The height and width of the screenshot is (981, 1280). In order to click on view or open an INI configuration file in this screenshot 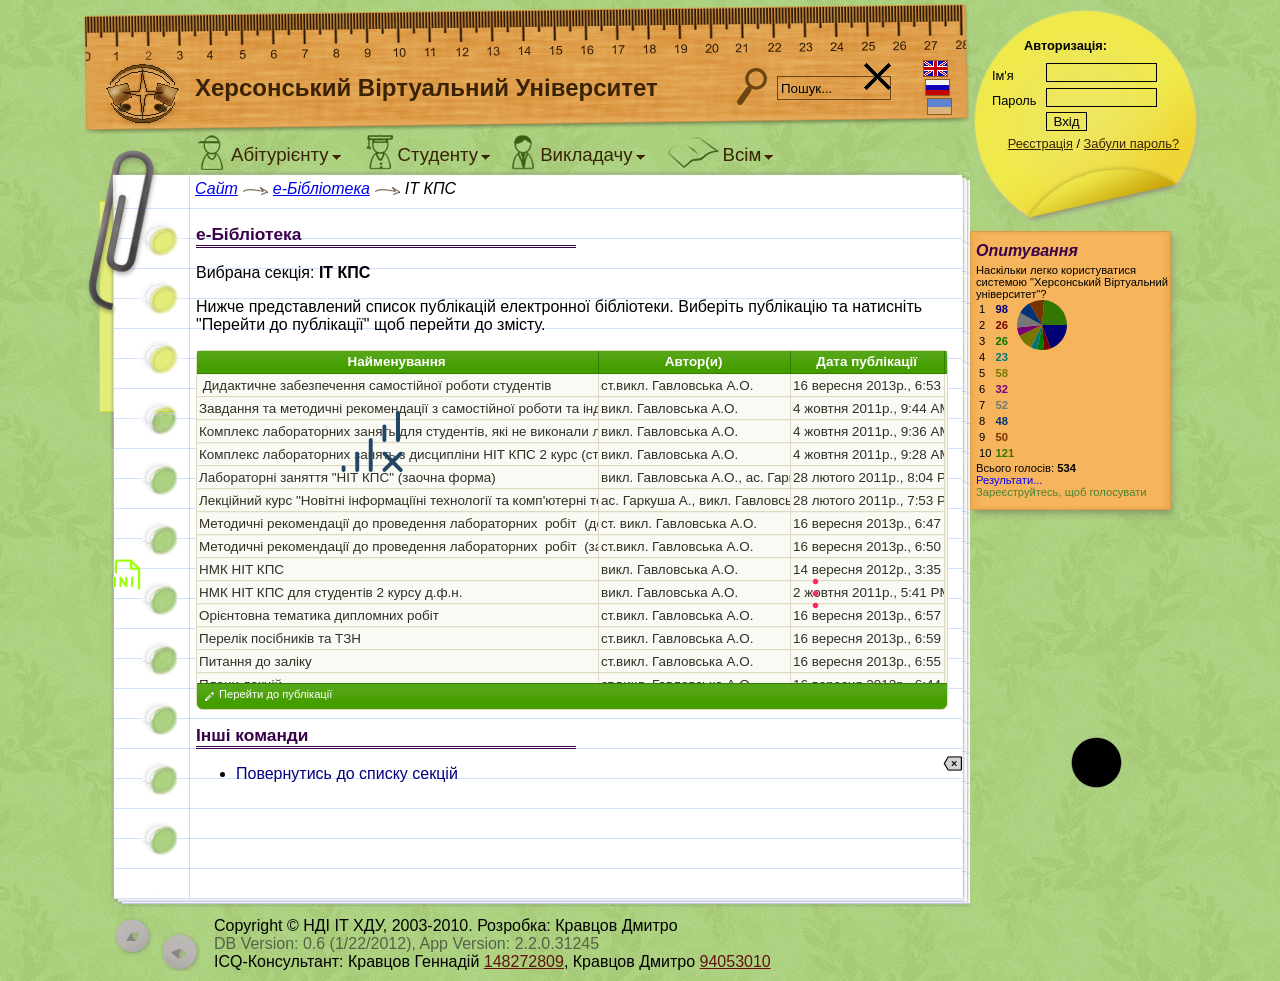, I will do `click(127, 574)`.